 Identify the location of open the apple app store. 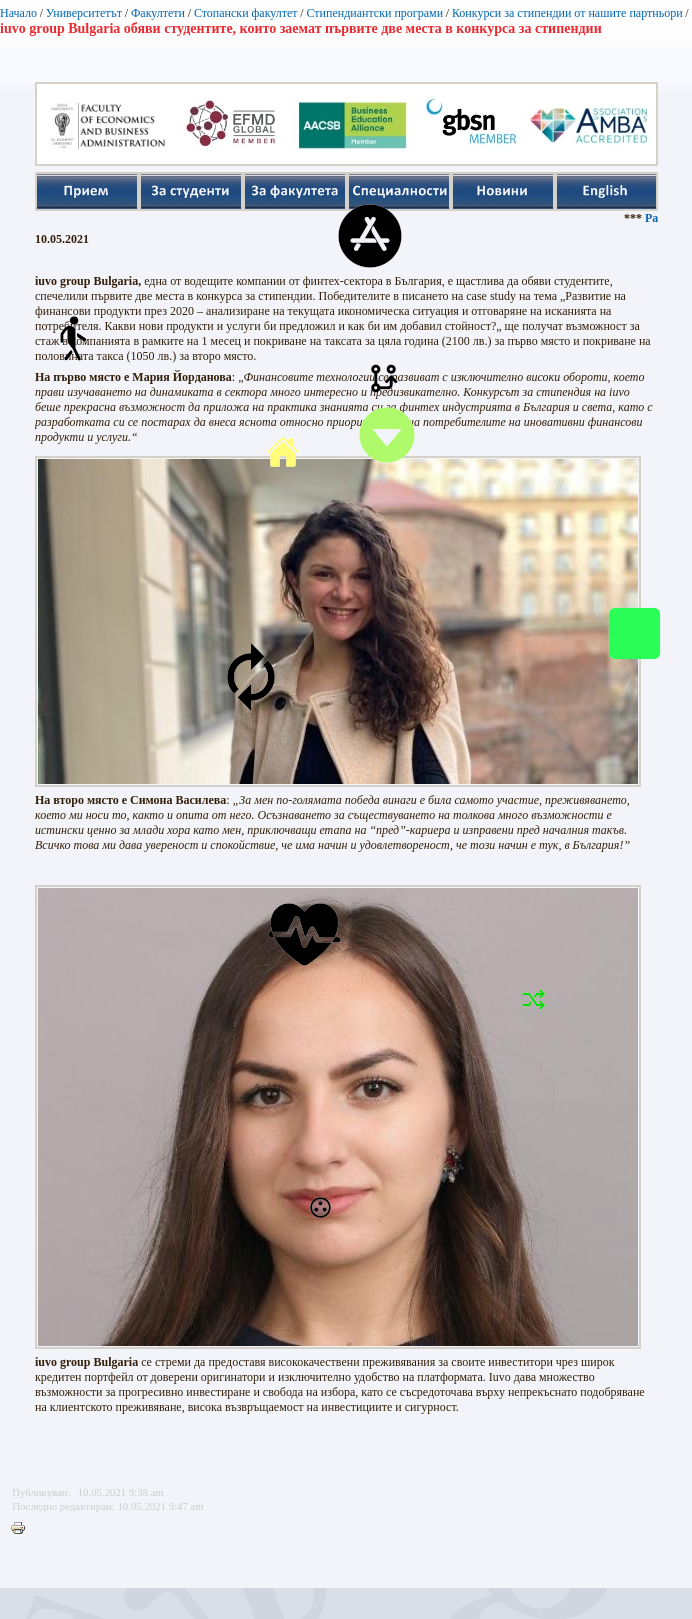
(370, 236).